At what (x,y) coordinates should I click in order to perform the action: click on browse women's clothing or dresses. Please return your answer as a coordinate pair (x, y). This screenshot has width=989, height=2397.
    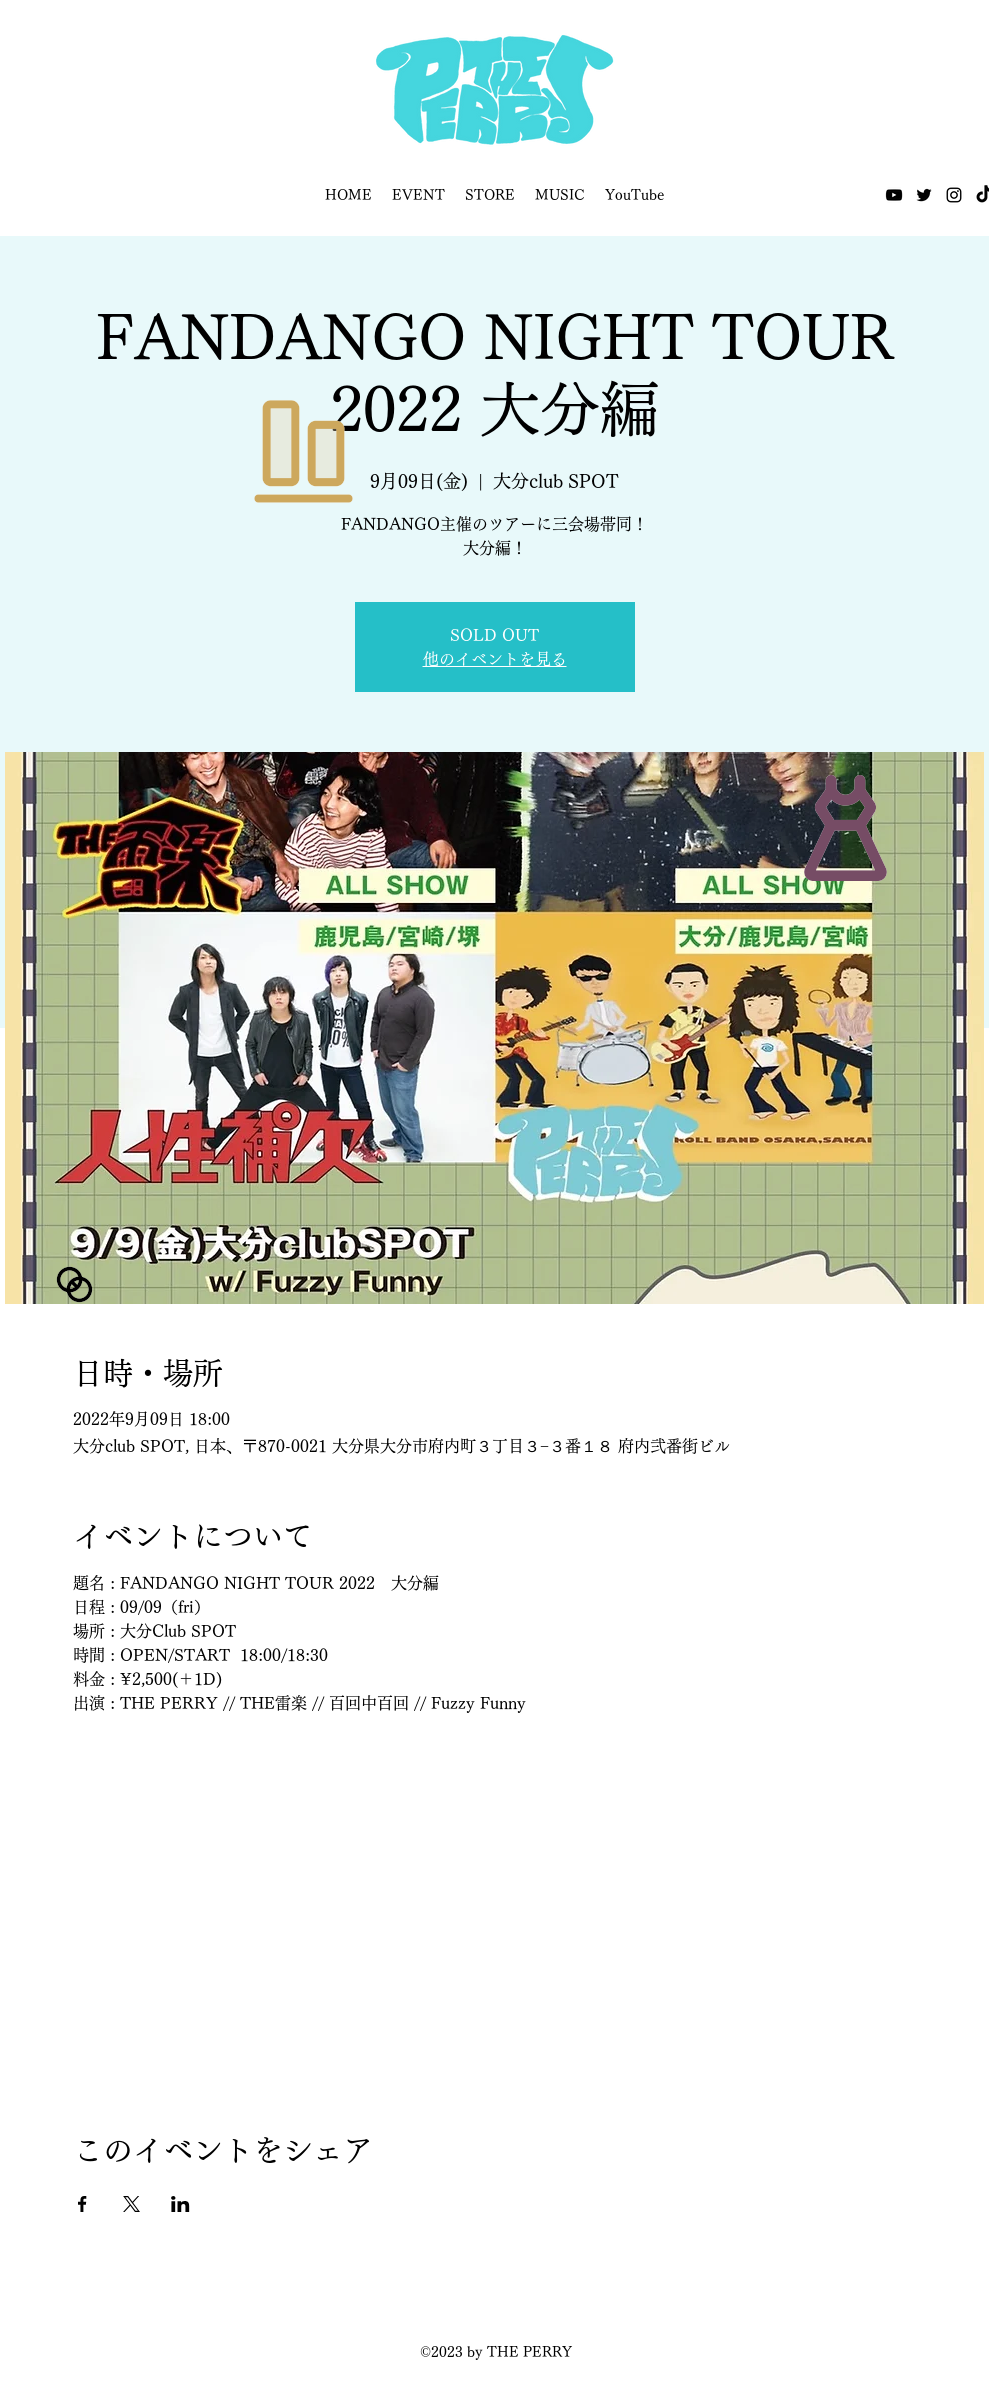
    Looking at the image, I should click on (845, 832).